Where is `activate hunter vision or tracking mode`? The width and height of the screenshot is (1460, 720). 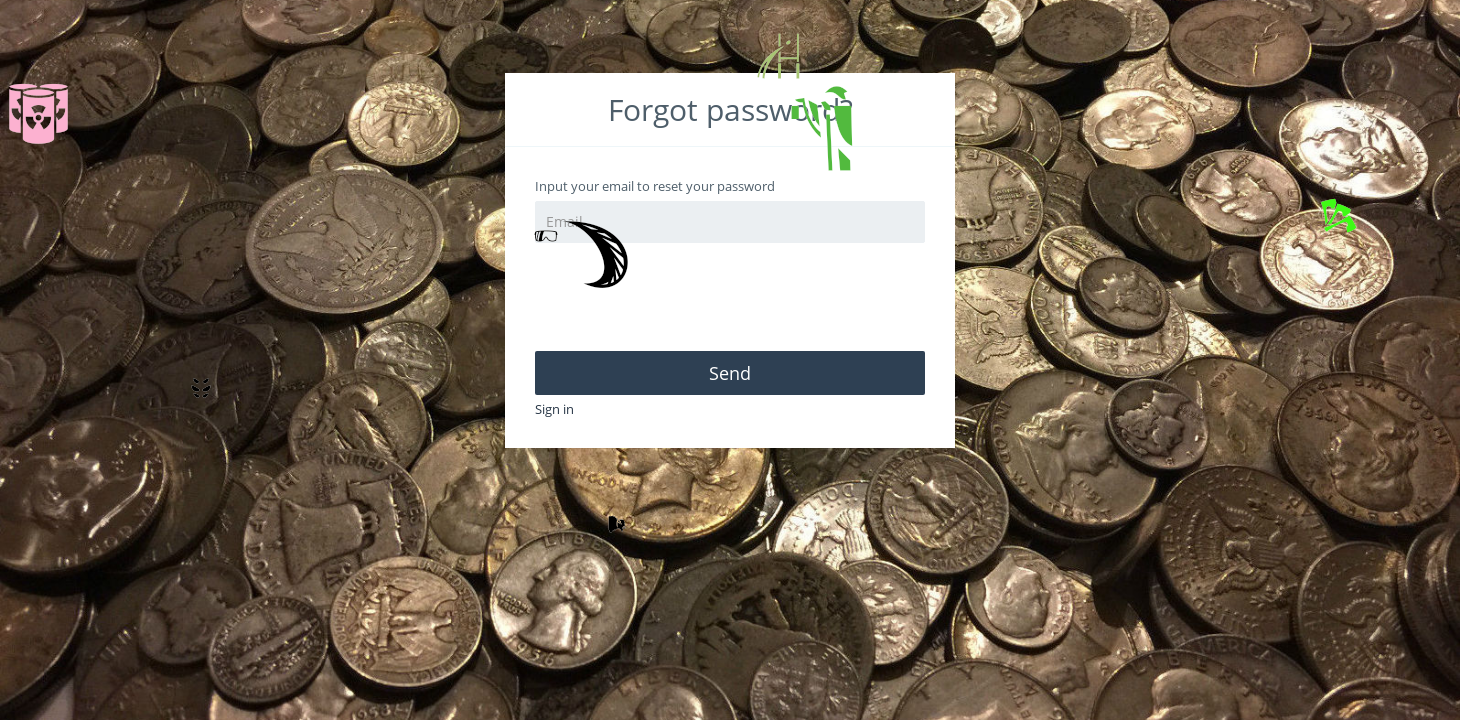 activate hunter vision or tracking mode is located at coordinates (201, 388).